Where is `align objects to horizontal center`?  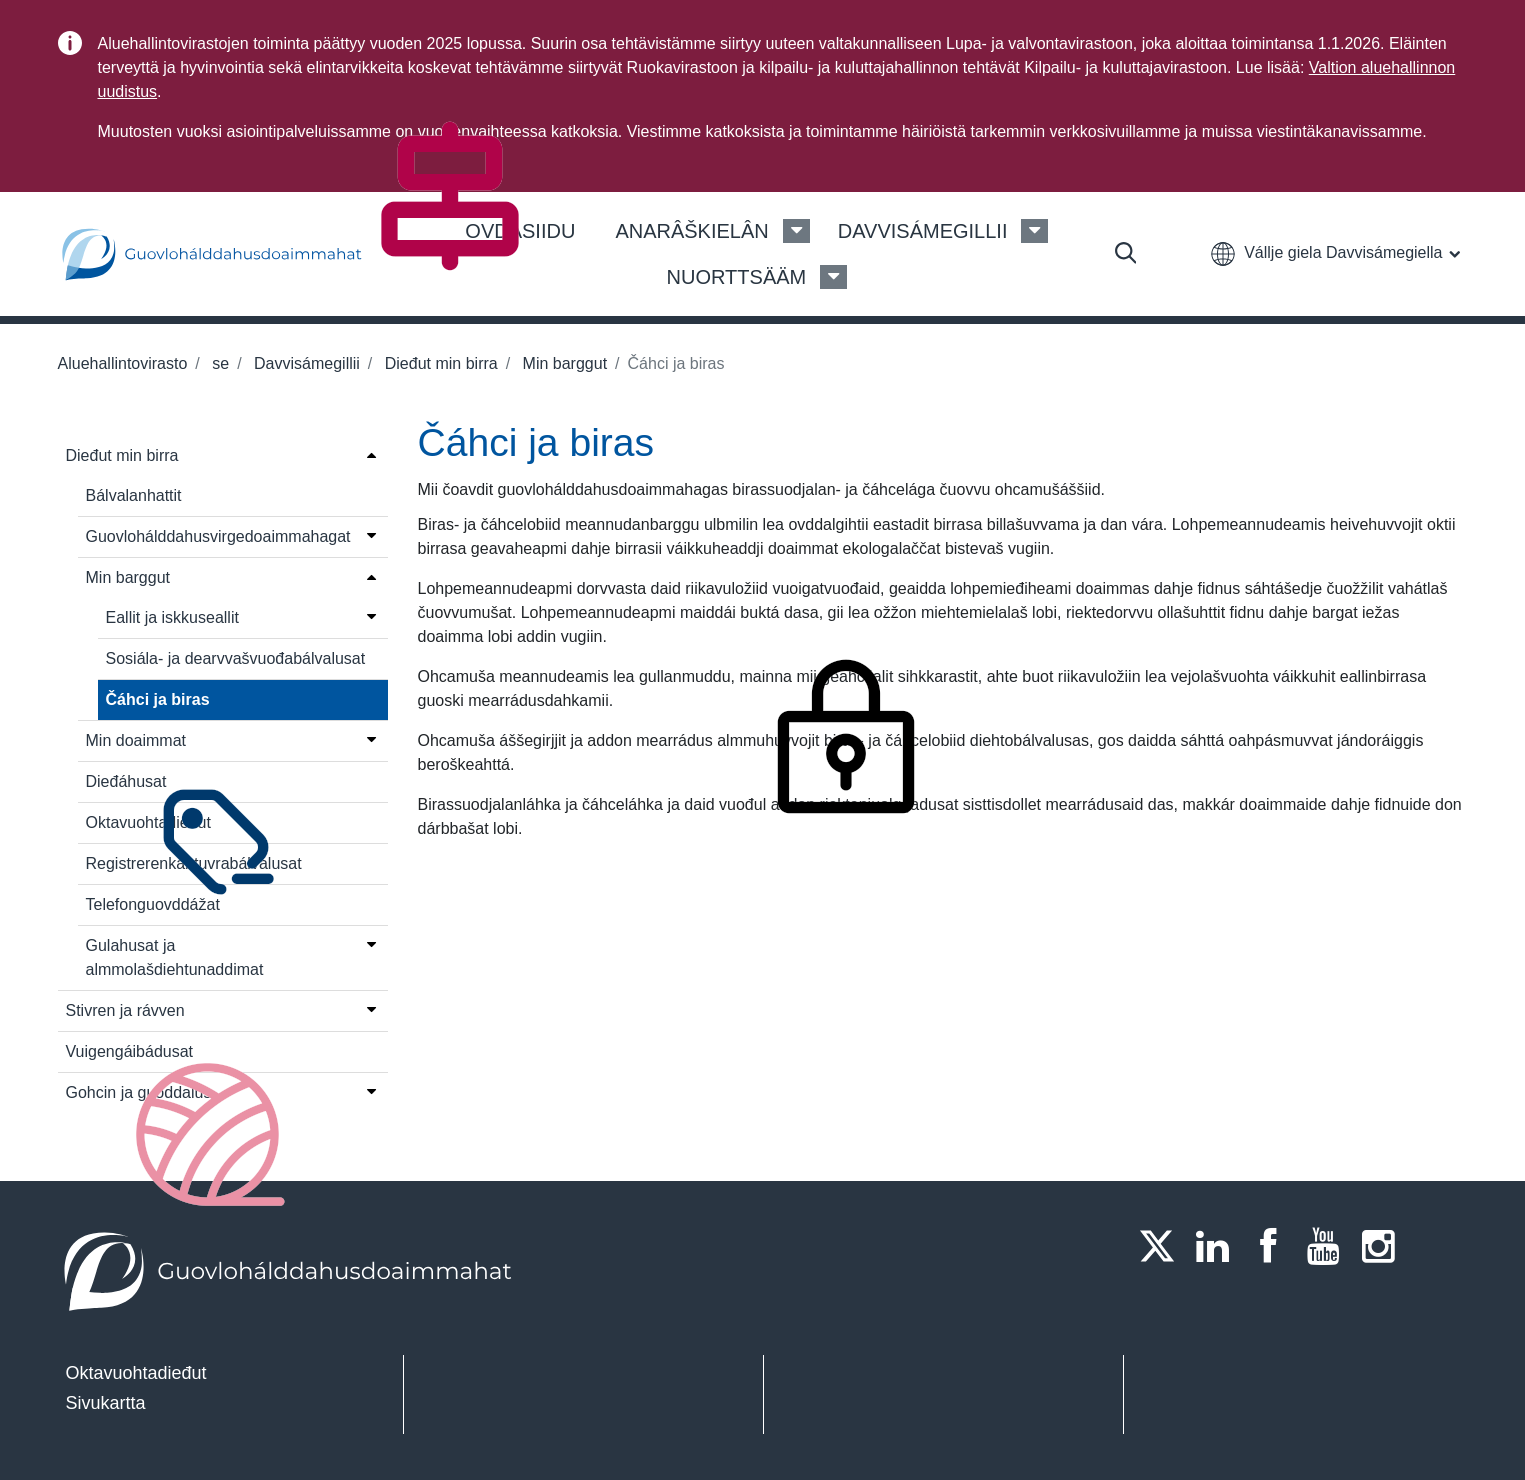 align objects to horizontal center is located at coordinates (450, 196).